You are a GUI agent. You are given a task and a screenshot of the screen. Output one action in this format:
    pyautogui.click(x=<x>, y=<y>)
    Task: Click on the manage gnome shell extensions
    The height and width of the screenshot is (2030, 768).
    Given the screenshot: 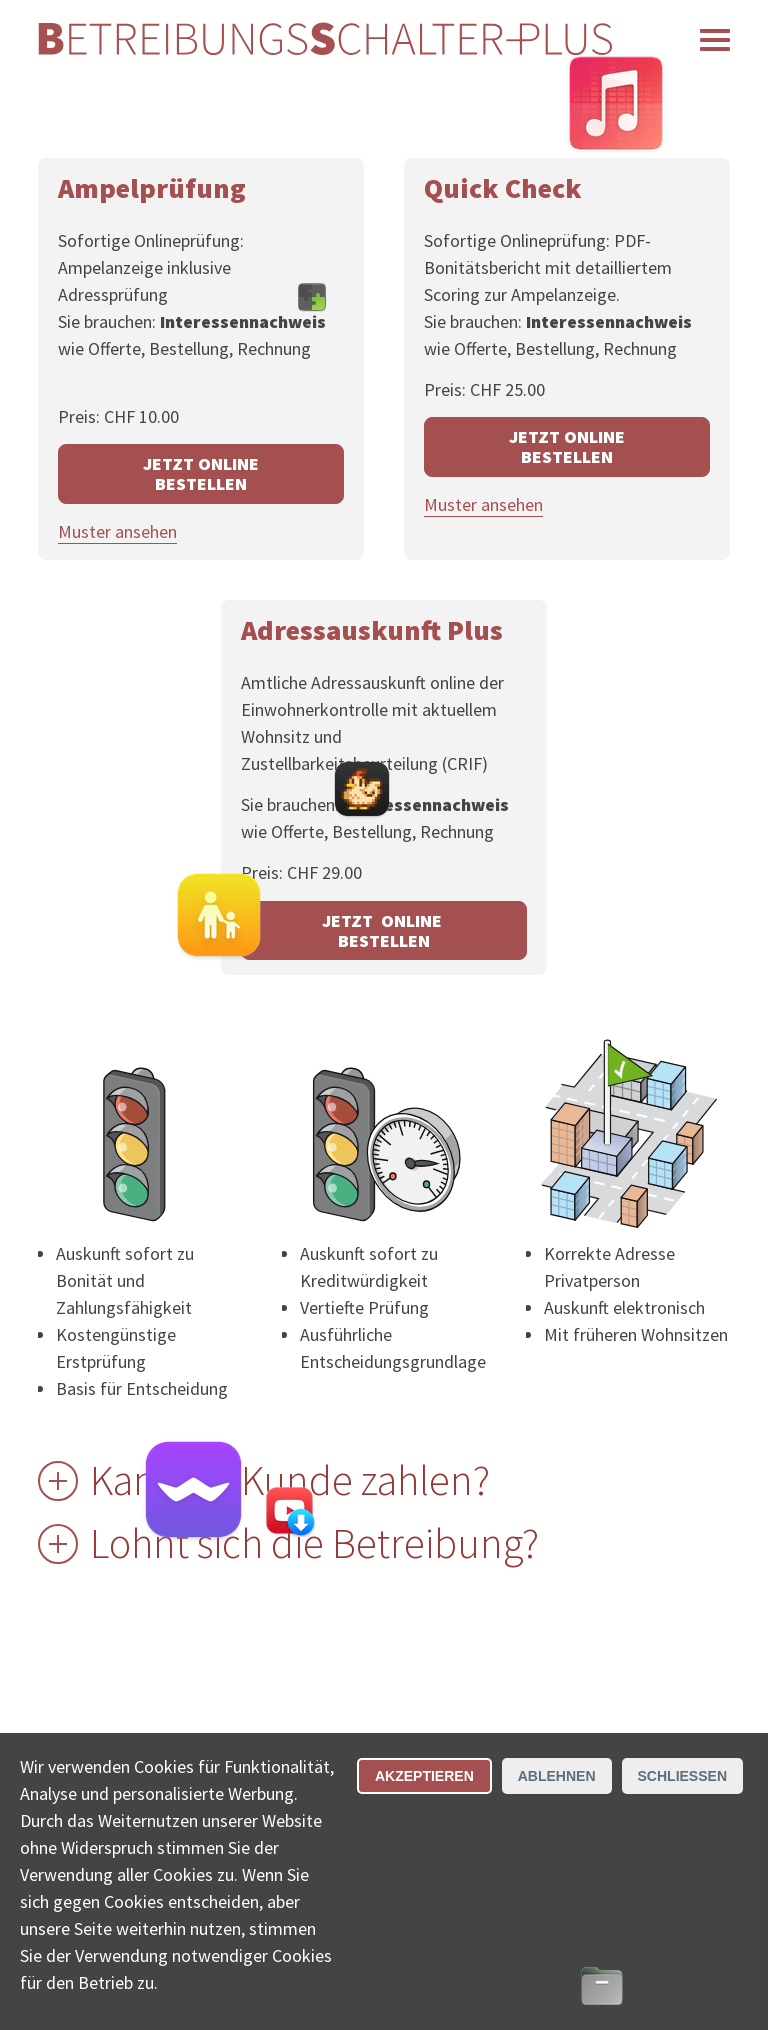 What is the action you would take?
    pyautogui.click(x=312, y=297)
    